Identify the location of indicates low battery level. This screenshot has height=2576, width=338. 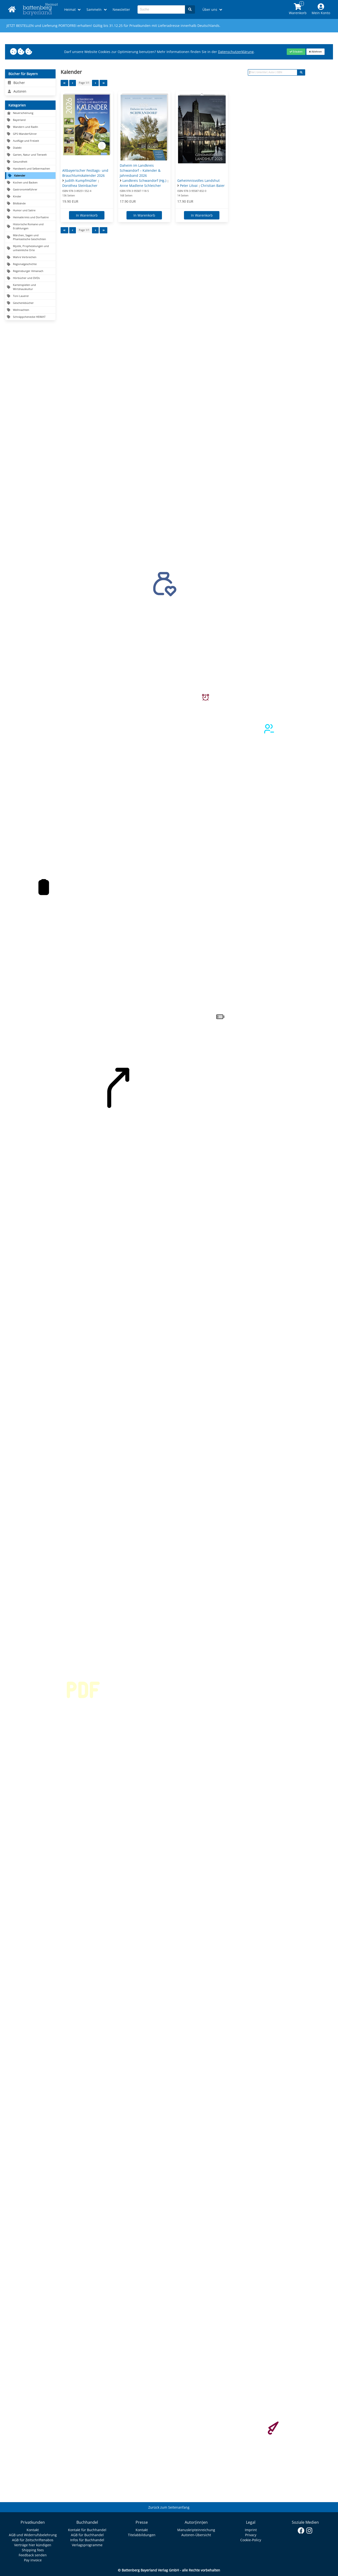
(220, 1017).